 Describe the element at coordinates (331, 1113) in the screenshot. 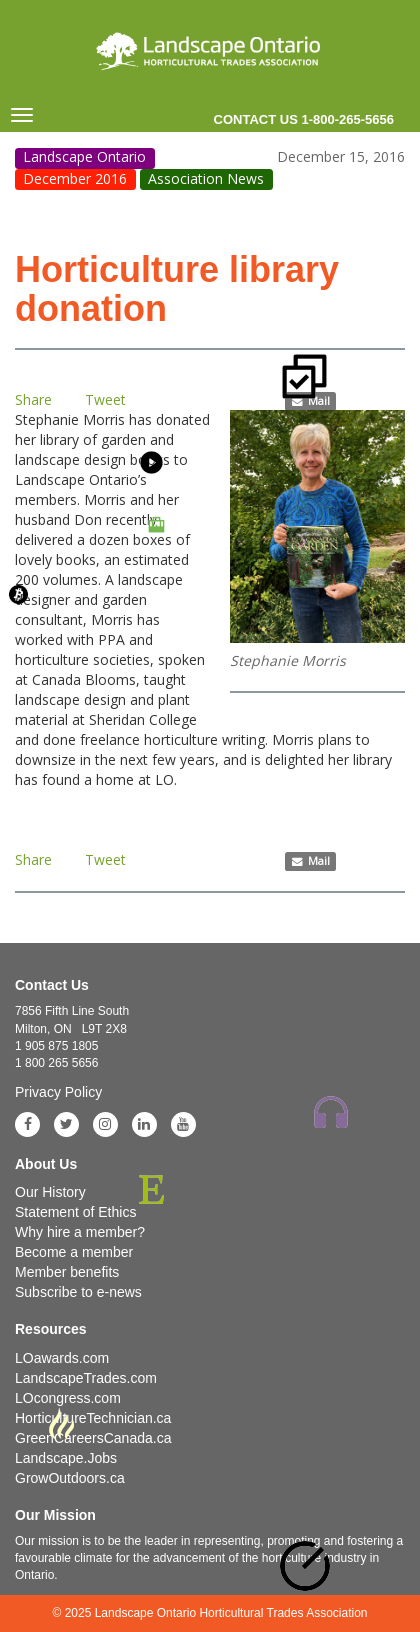

I see `access audio or music playback` at that location.